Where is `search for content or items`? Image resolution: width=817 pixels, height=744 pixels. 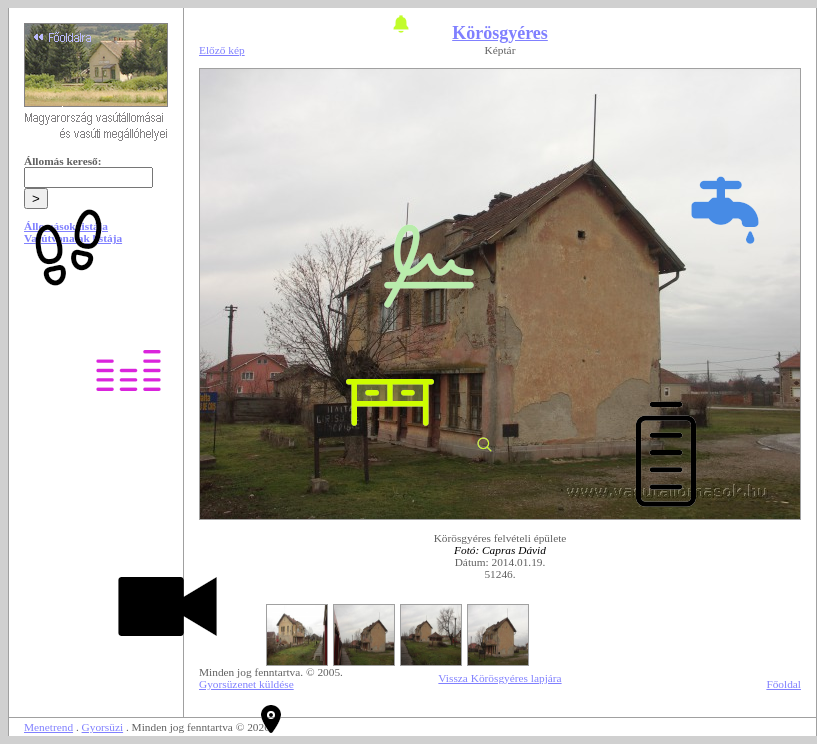
search for content or items is located at coordinates (484, 444).